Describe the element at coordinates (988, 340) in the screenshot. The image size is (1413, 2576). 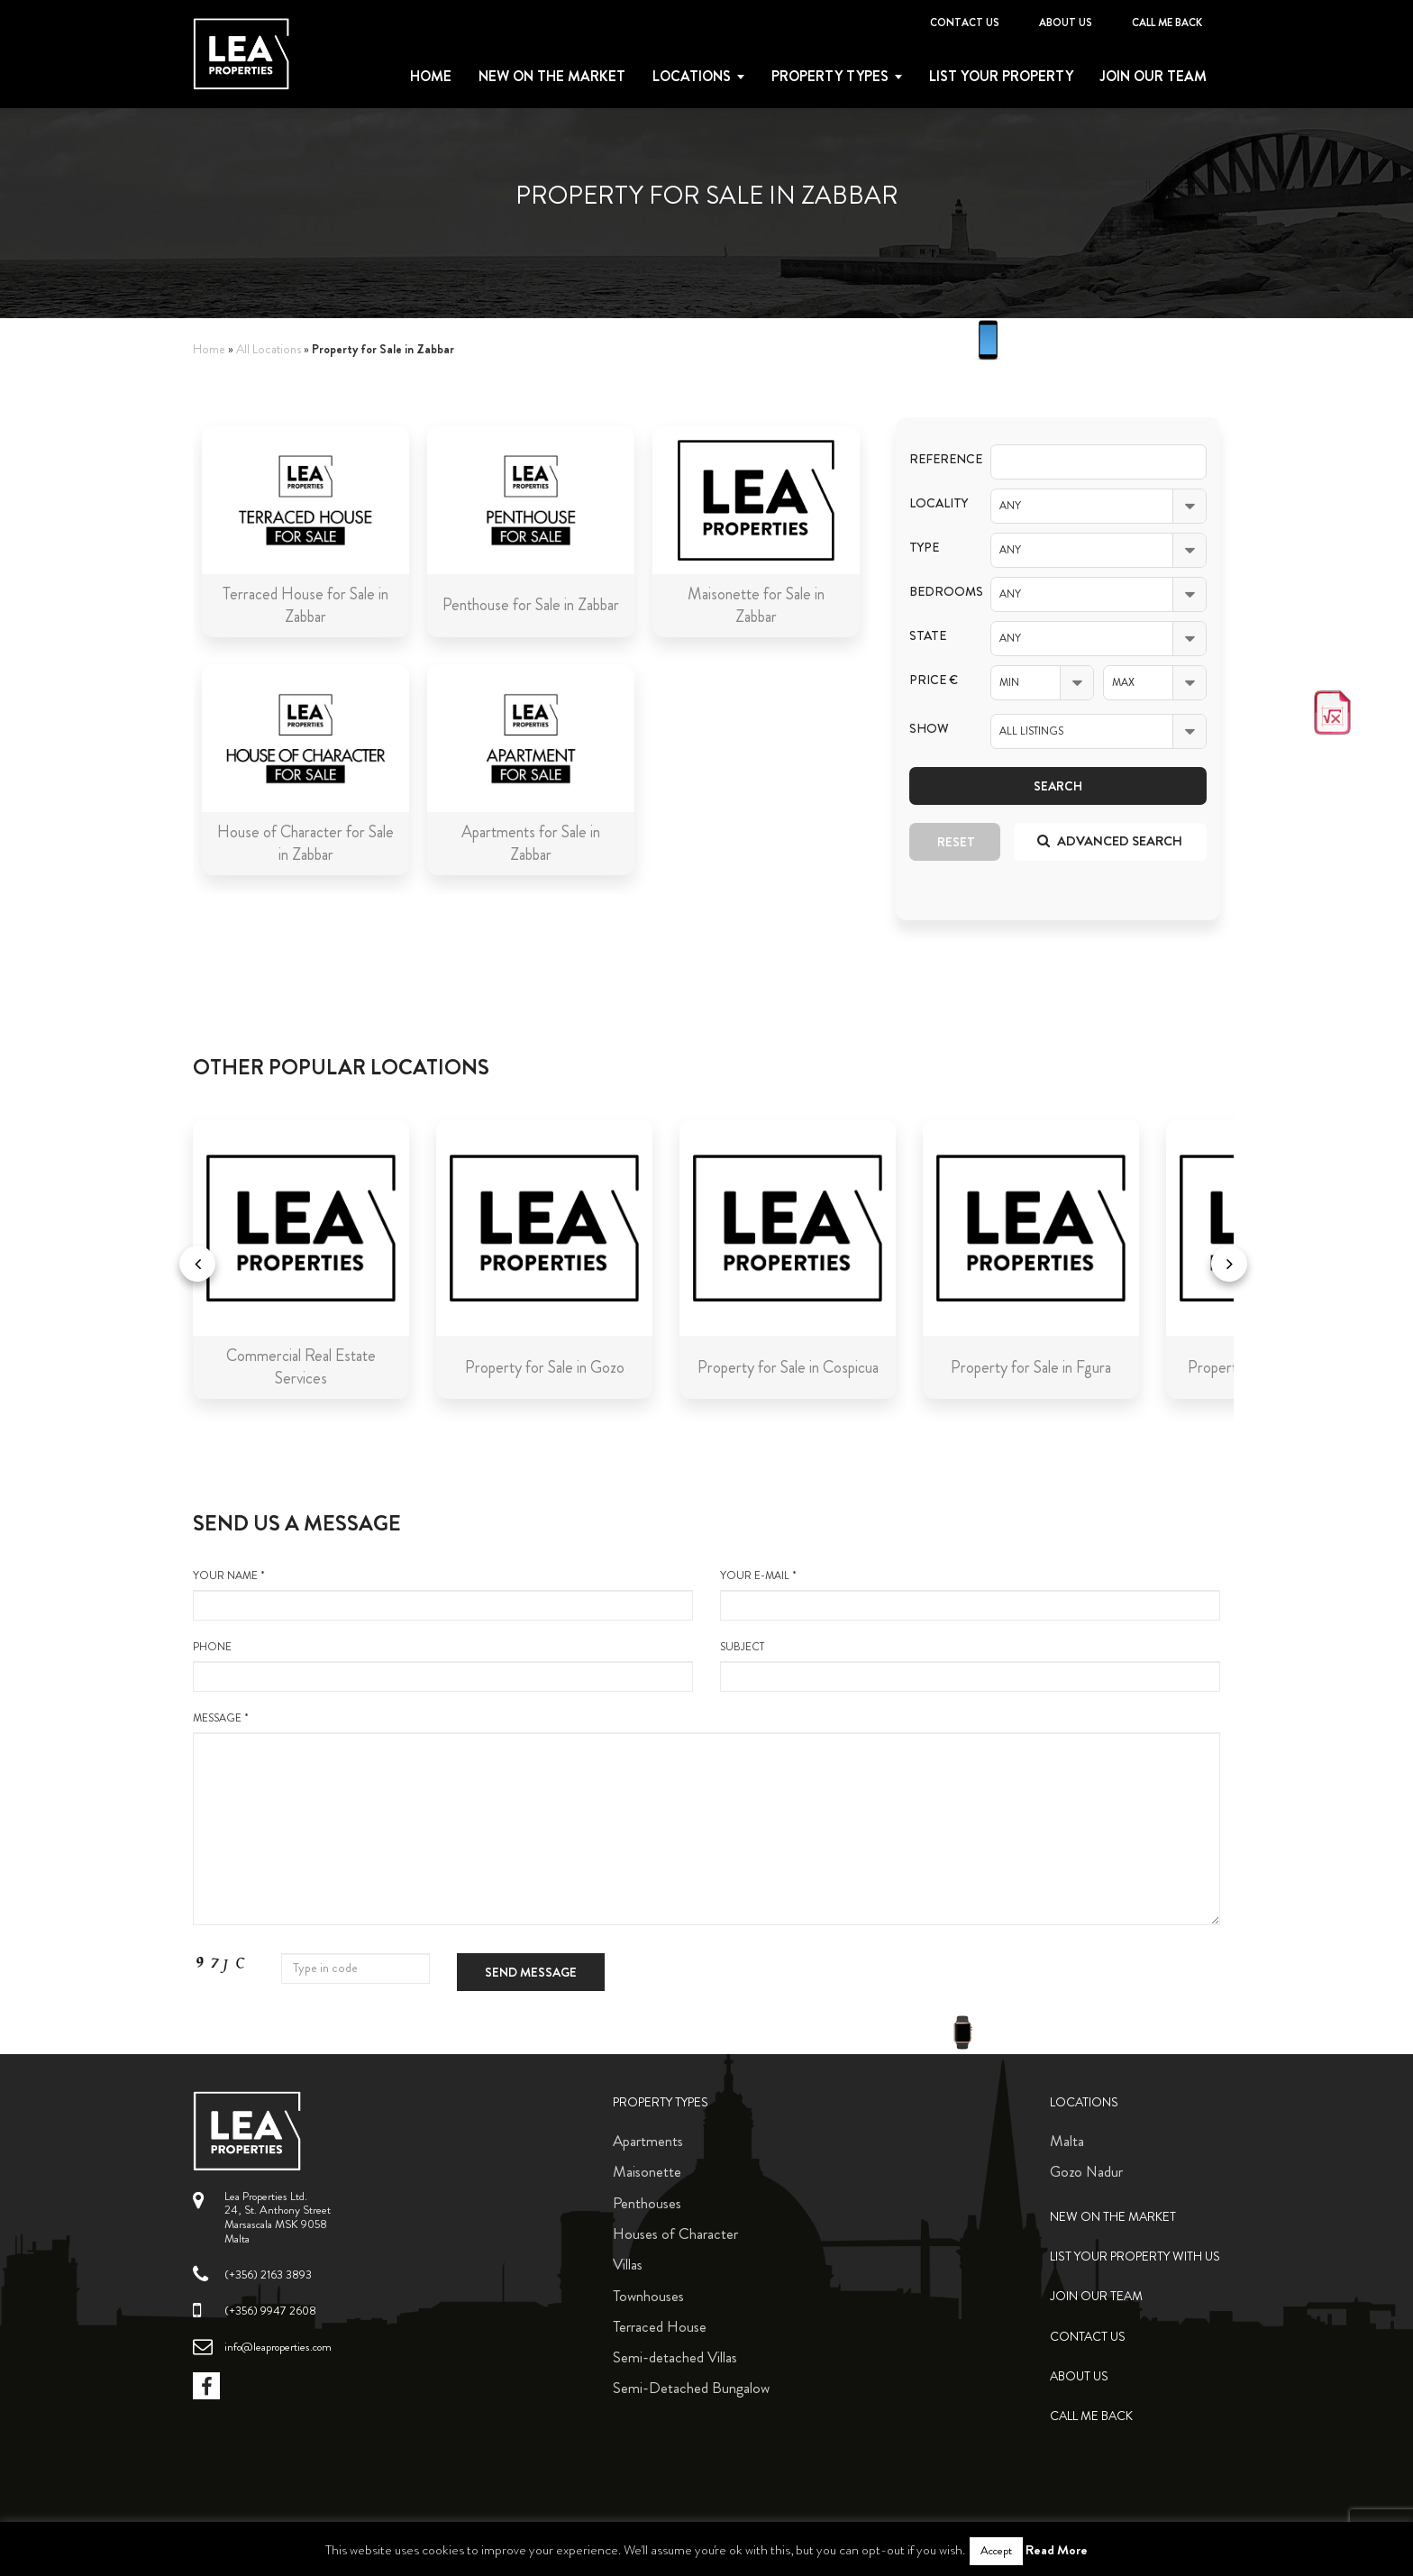
I see `indicates a connected iPhone device` at that location.